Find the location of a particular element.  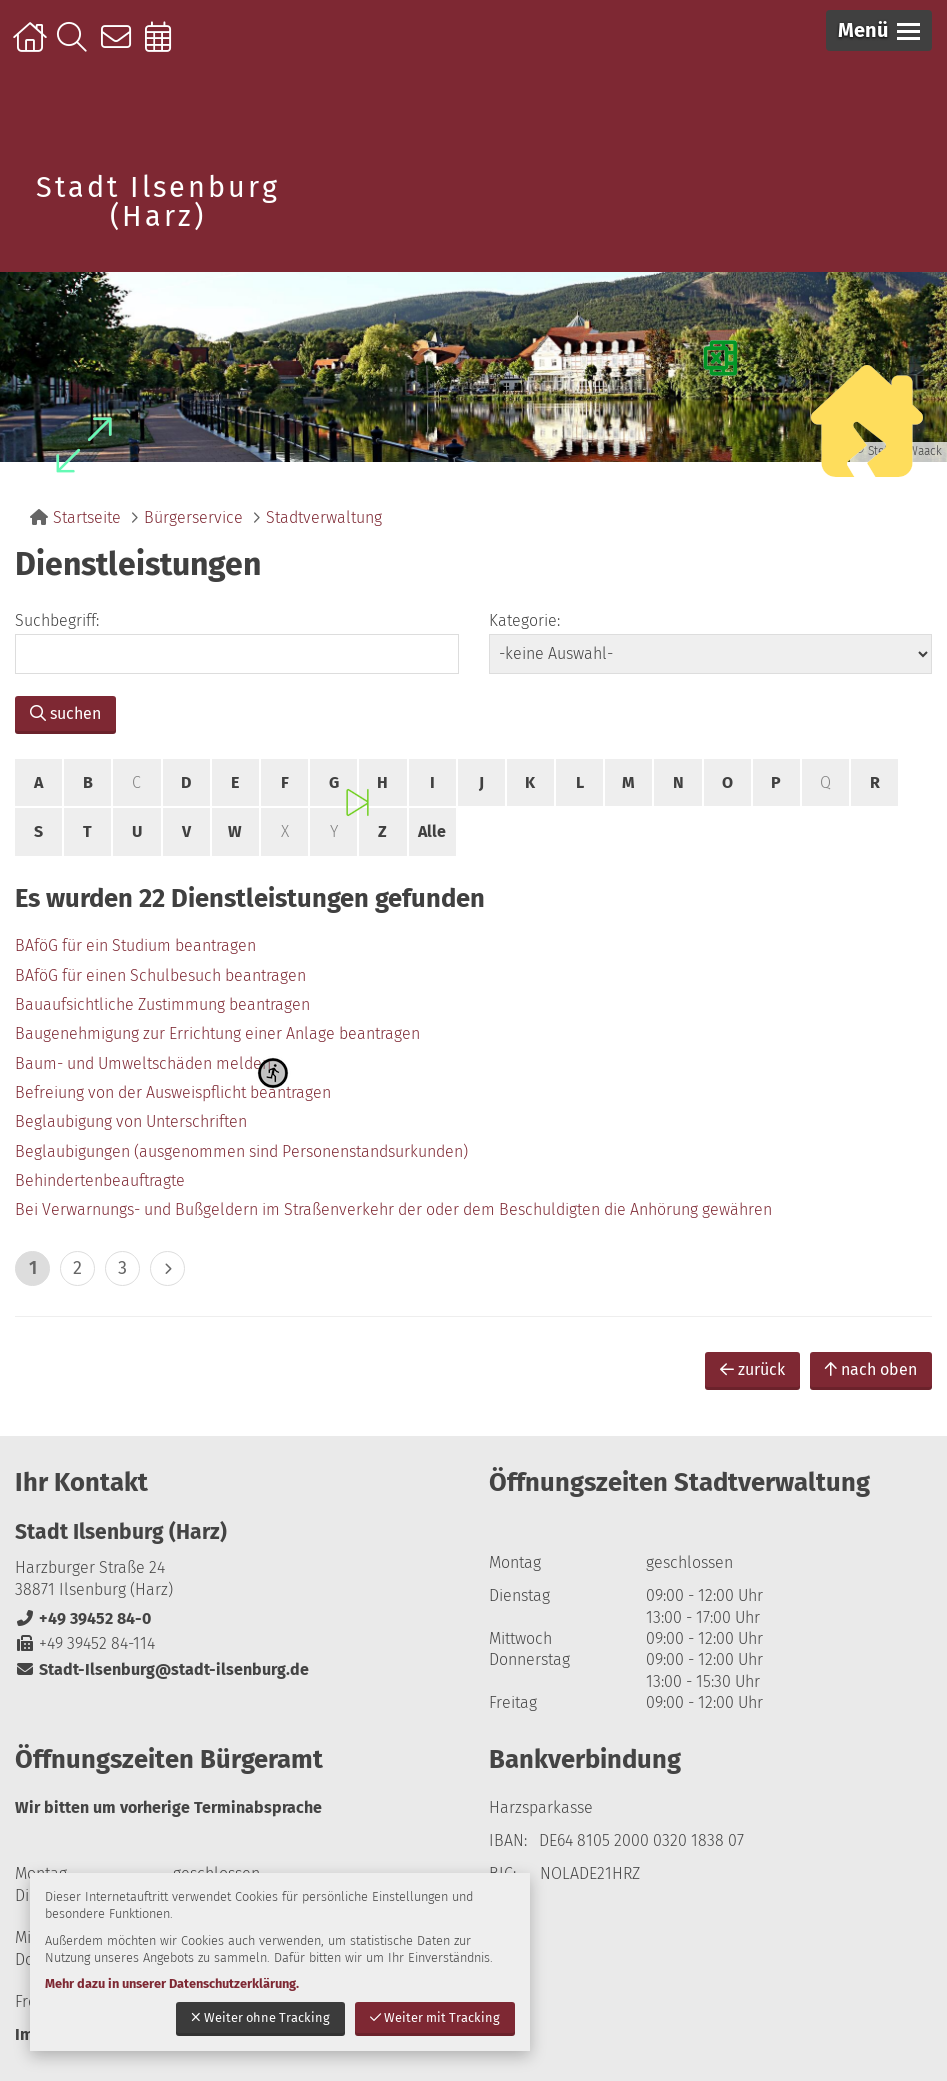

skip to the next track or media item is located at coordinates (357, 802).